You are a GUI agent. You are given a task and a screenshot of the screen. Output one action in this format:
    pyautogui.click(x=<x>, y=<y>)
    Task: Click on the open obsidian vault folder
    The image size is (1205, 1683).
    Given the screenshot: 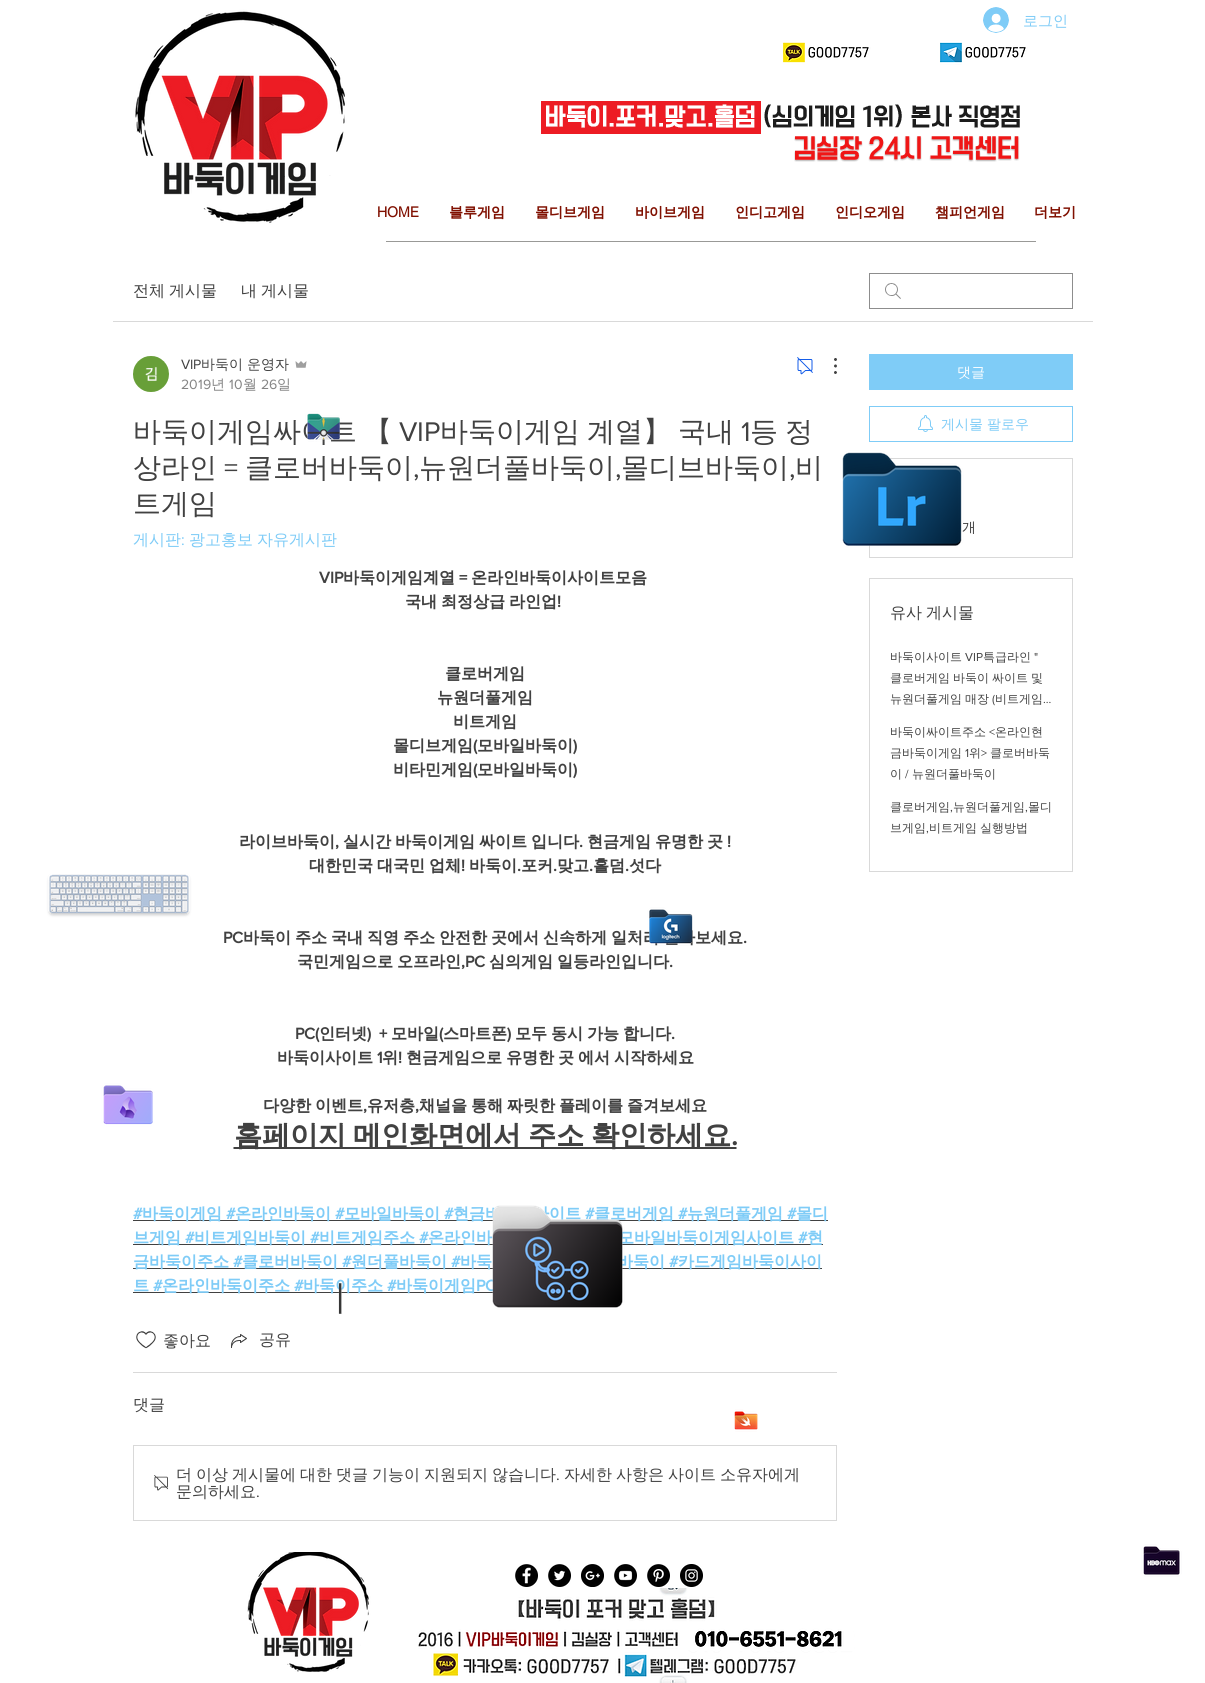 What is the action you would take?
    pyautogui.click(x=128, y=1106)
    